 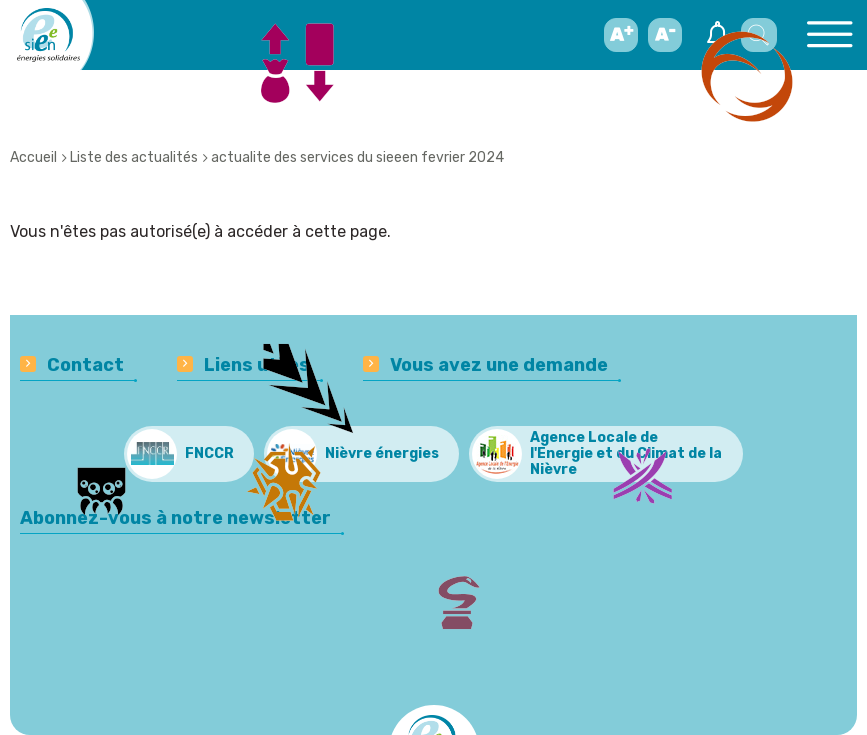 I want to click on indicates a beast or creature ability in a game interface, so click(x=746, y=76).